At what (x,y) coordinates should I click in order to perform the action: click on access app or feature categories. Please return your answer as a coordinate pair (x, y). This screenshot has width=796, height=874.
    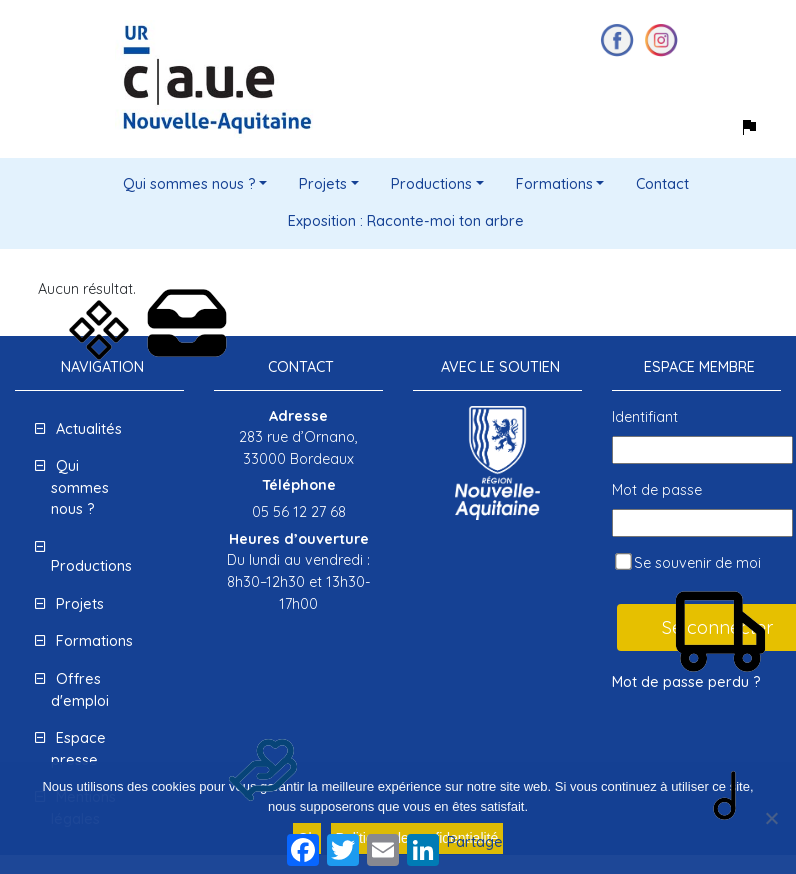
    Looking at the image, I should click on (99, 330).